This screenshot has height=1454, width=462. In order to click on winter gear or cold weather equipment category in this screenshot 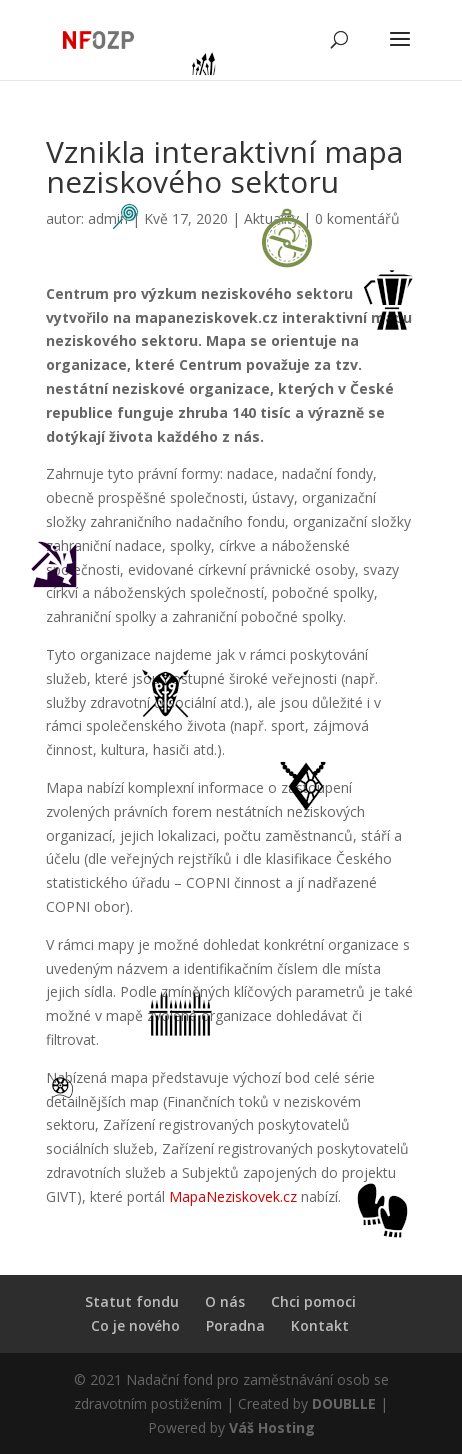, I will do `click(382, 1210)`.